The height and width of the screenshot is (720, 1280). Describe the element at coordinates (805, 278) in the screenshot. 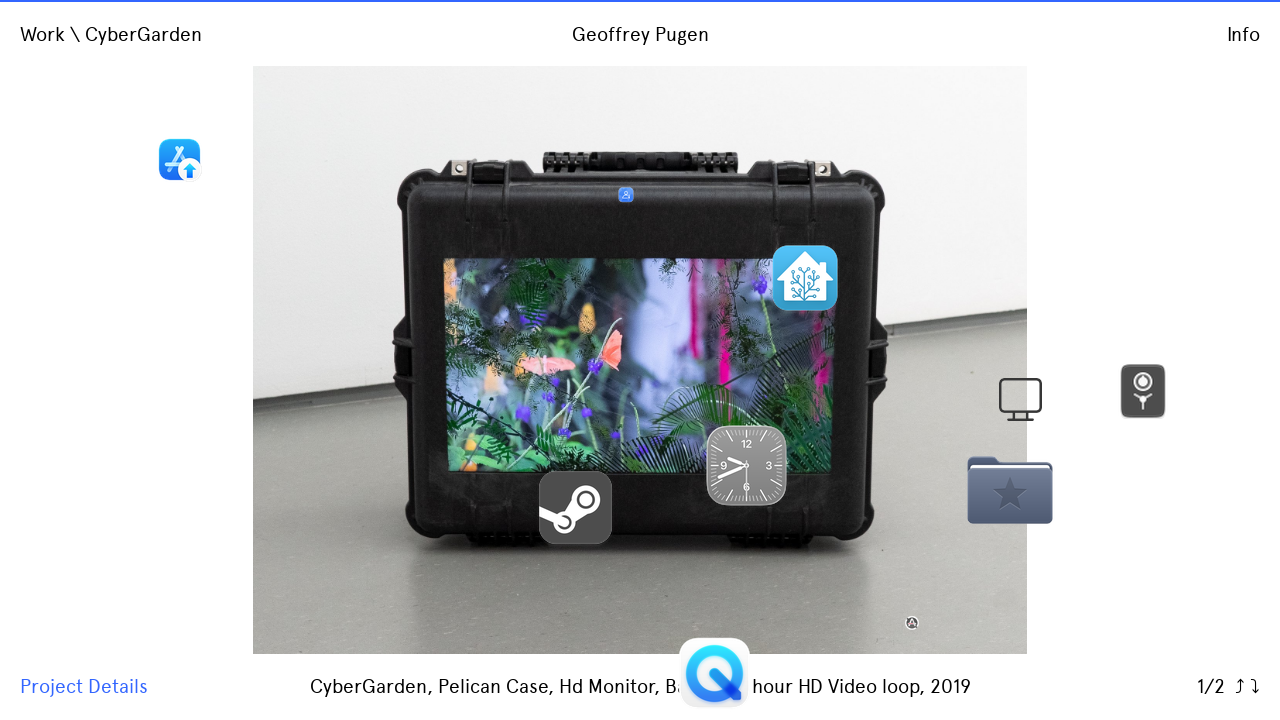

I see `open the home assistant app` at that location.